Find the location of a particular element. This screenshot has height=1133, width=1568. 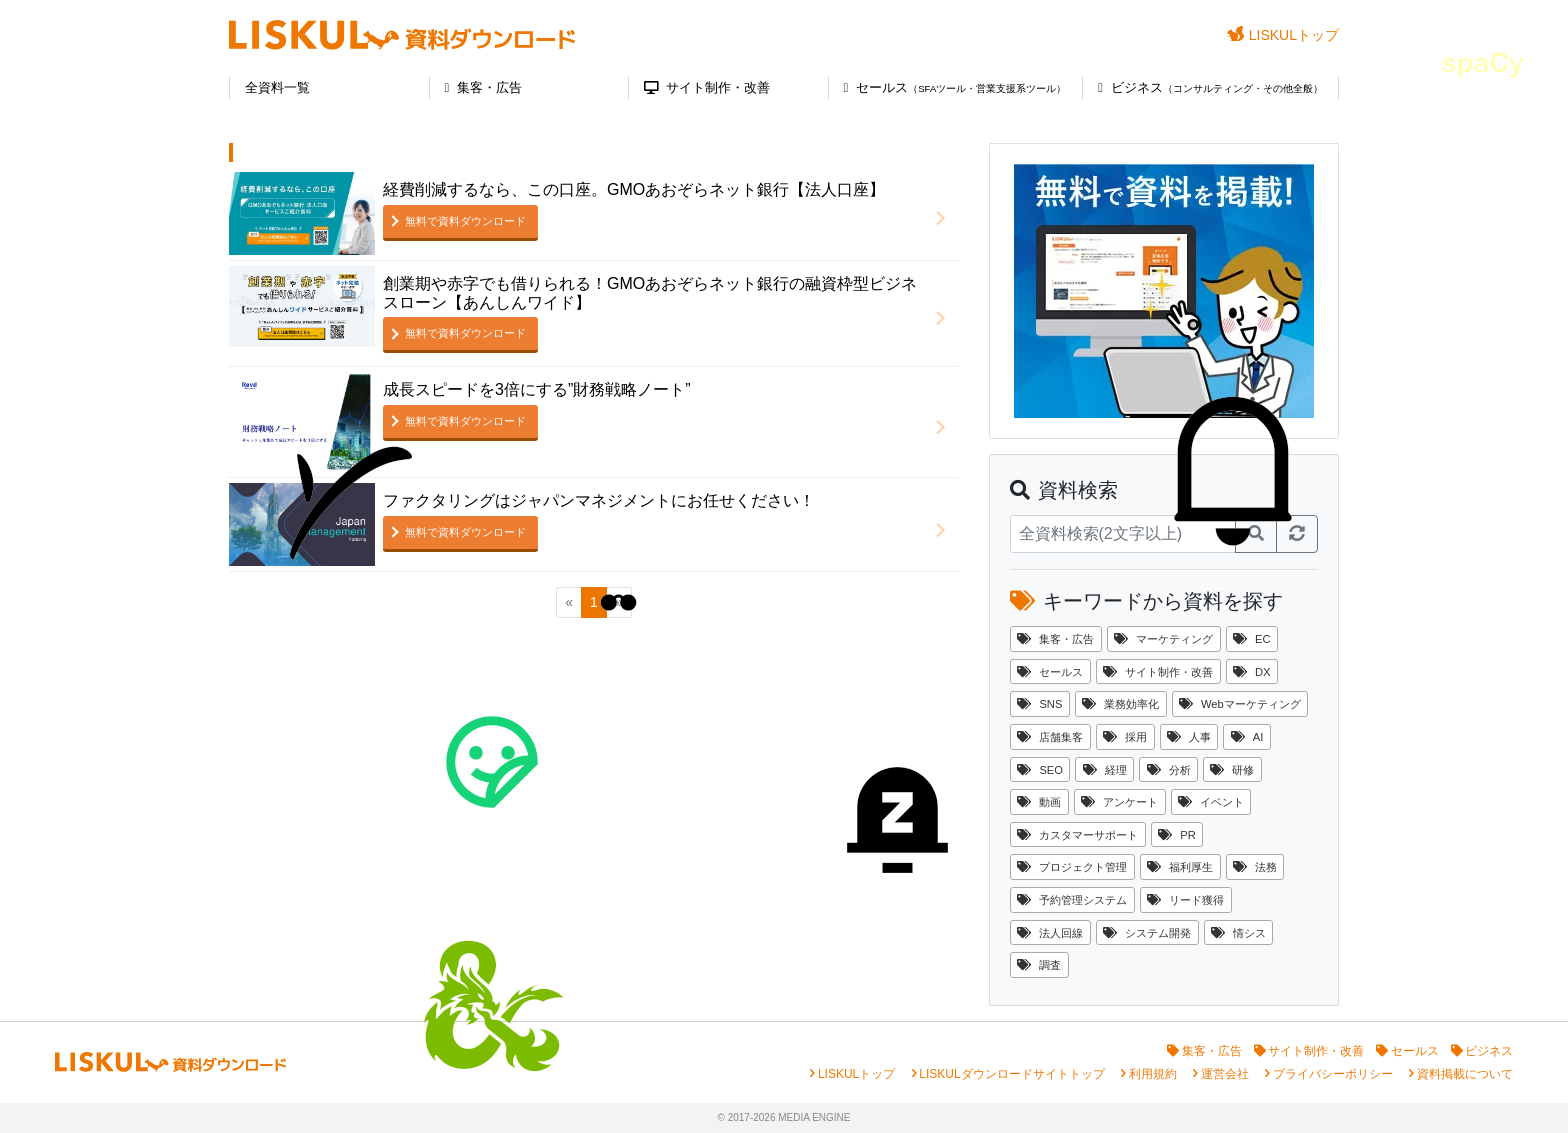

enable reading mode is located at coordinates (618, 602).